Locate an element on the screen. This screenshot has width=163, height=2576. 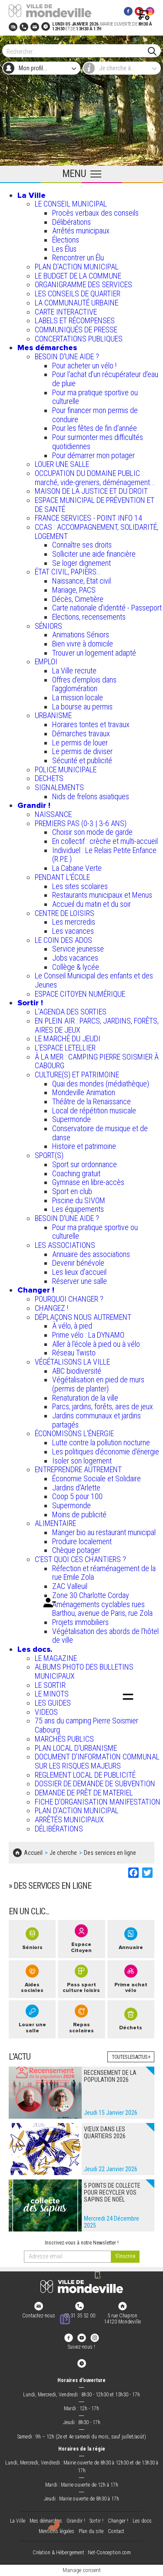
mobile device error or warning is located at coordinates (97, 2275).